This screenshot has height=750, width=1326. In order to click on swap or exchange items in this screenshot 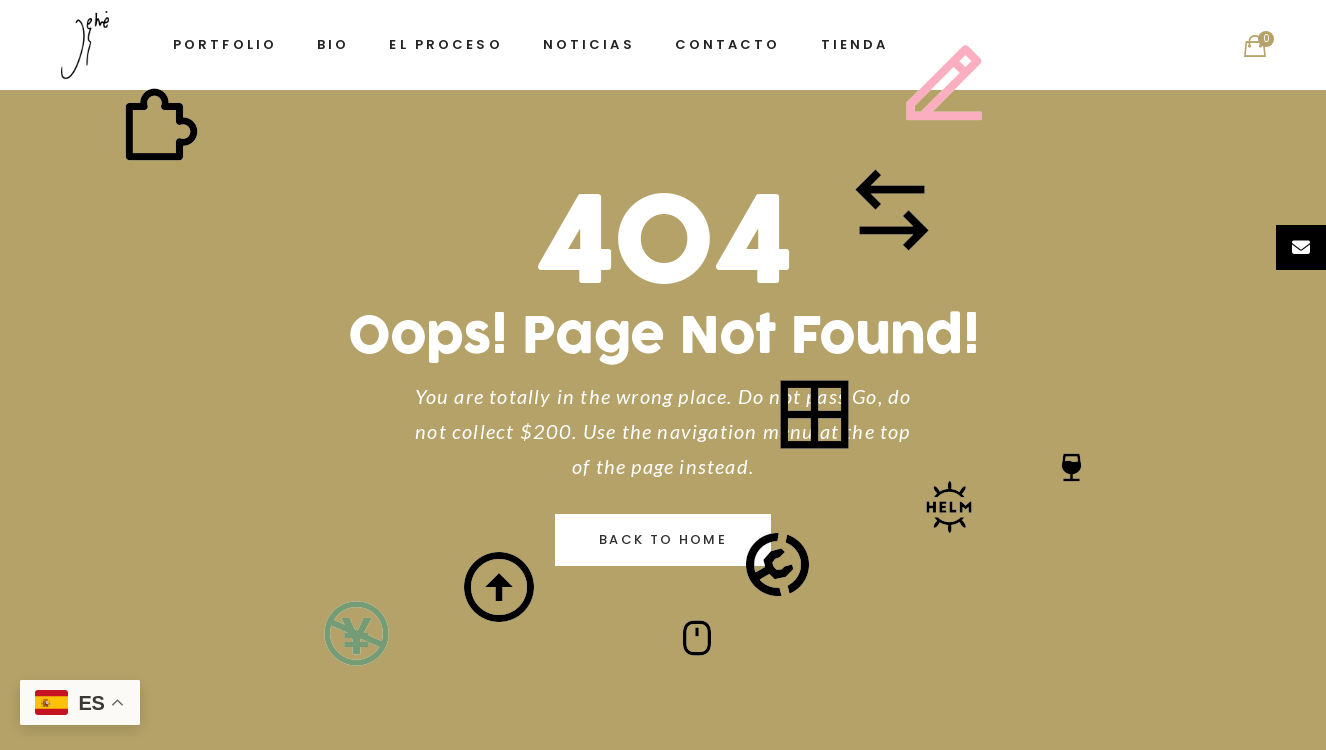, I will do `click(892, 210)`.